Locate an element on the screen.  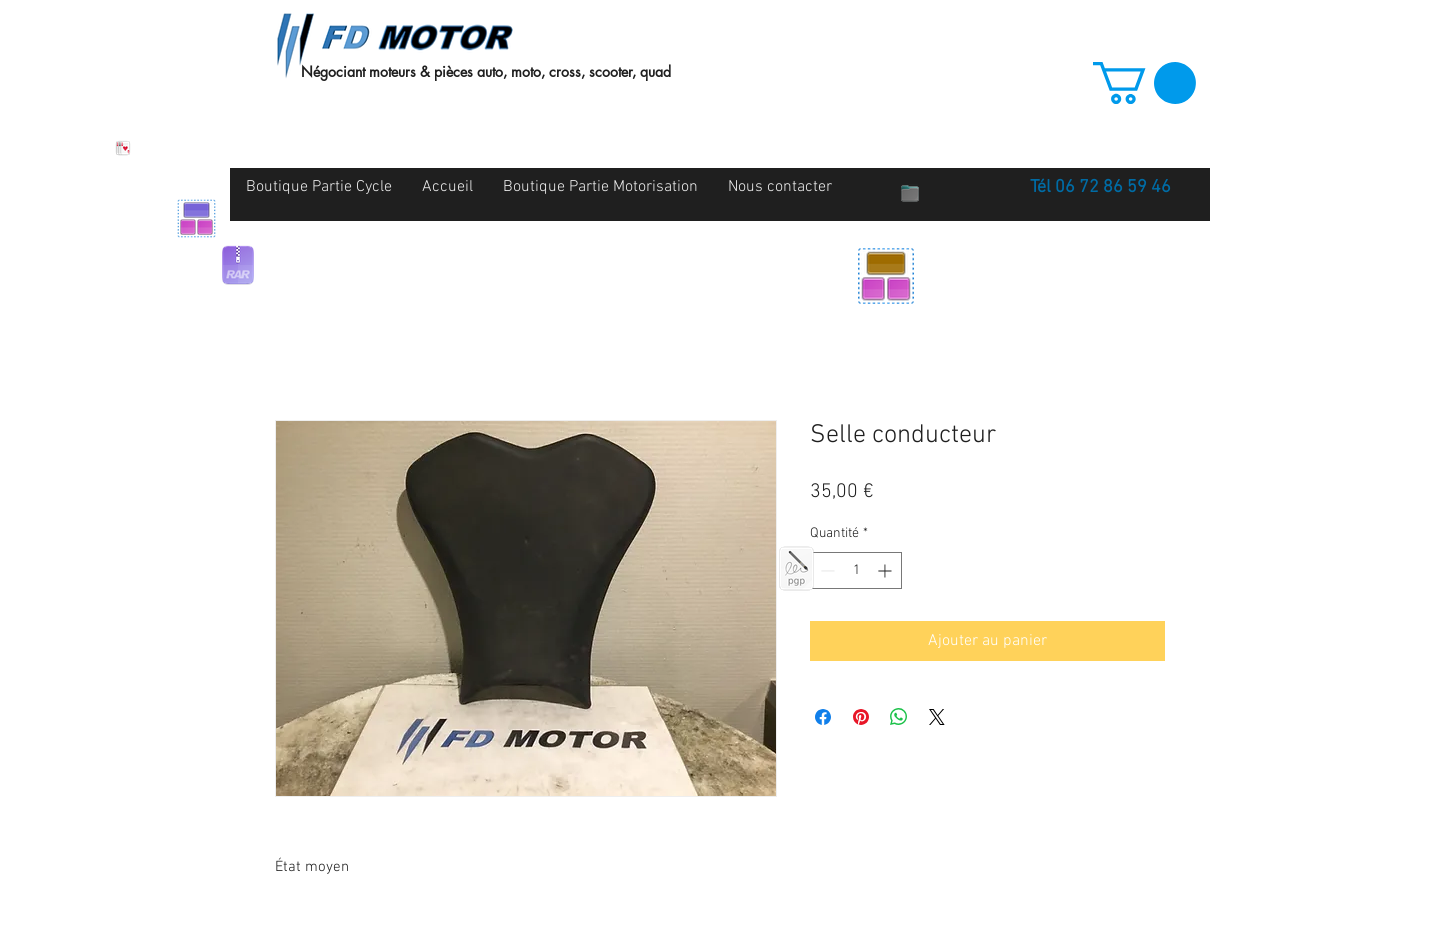
a PGP digital signature file is located at coordinates (796, 568).